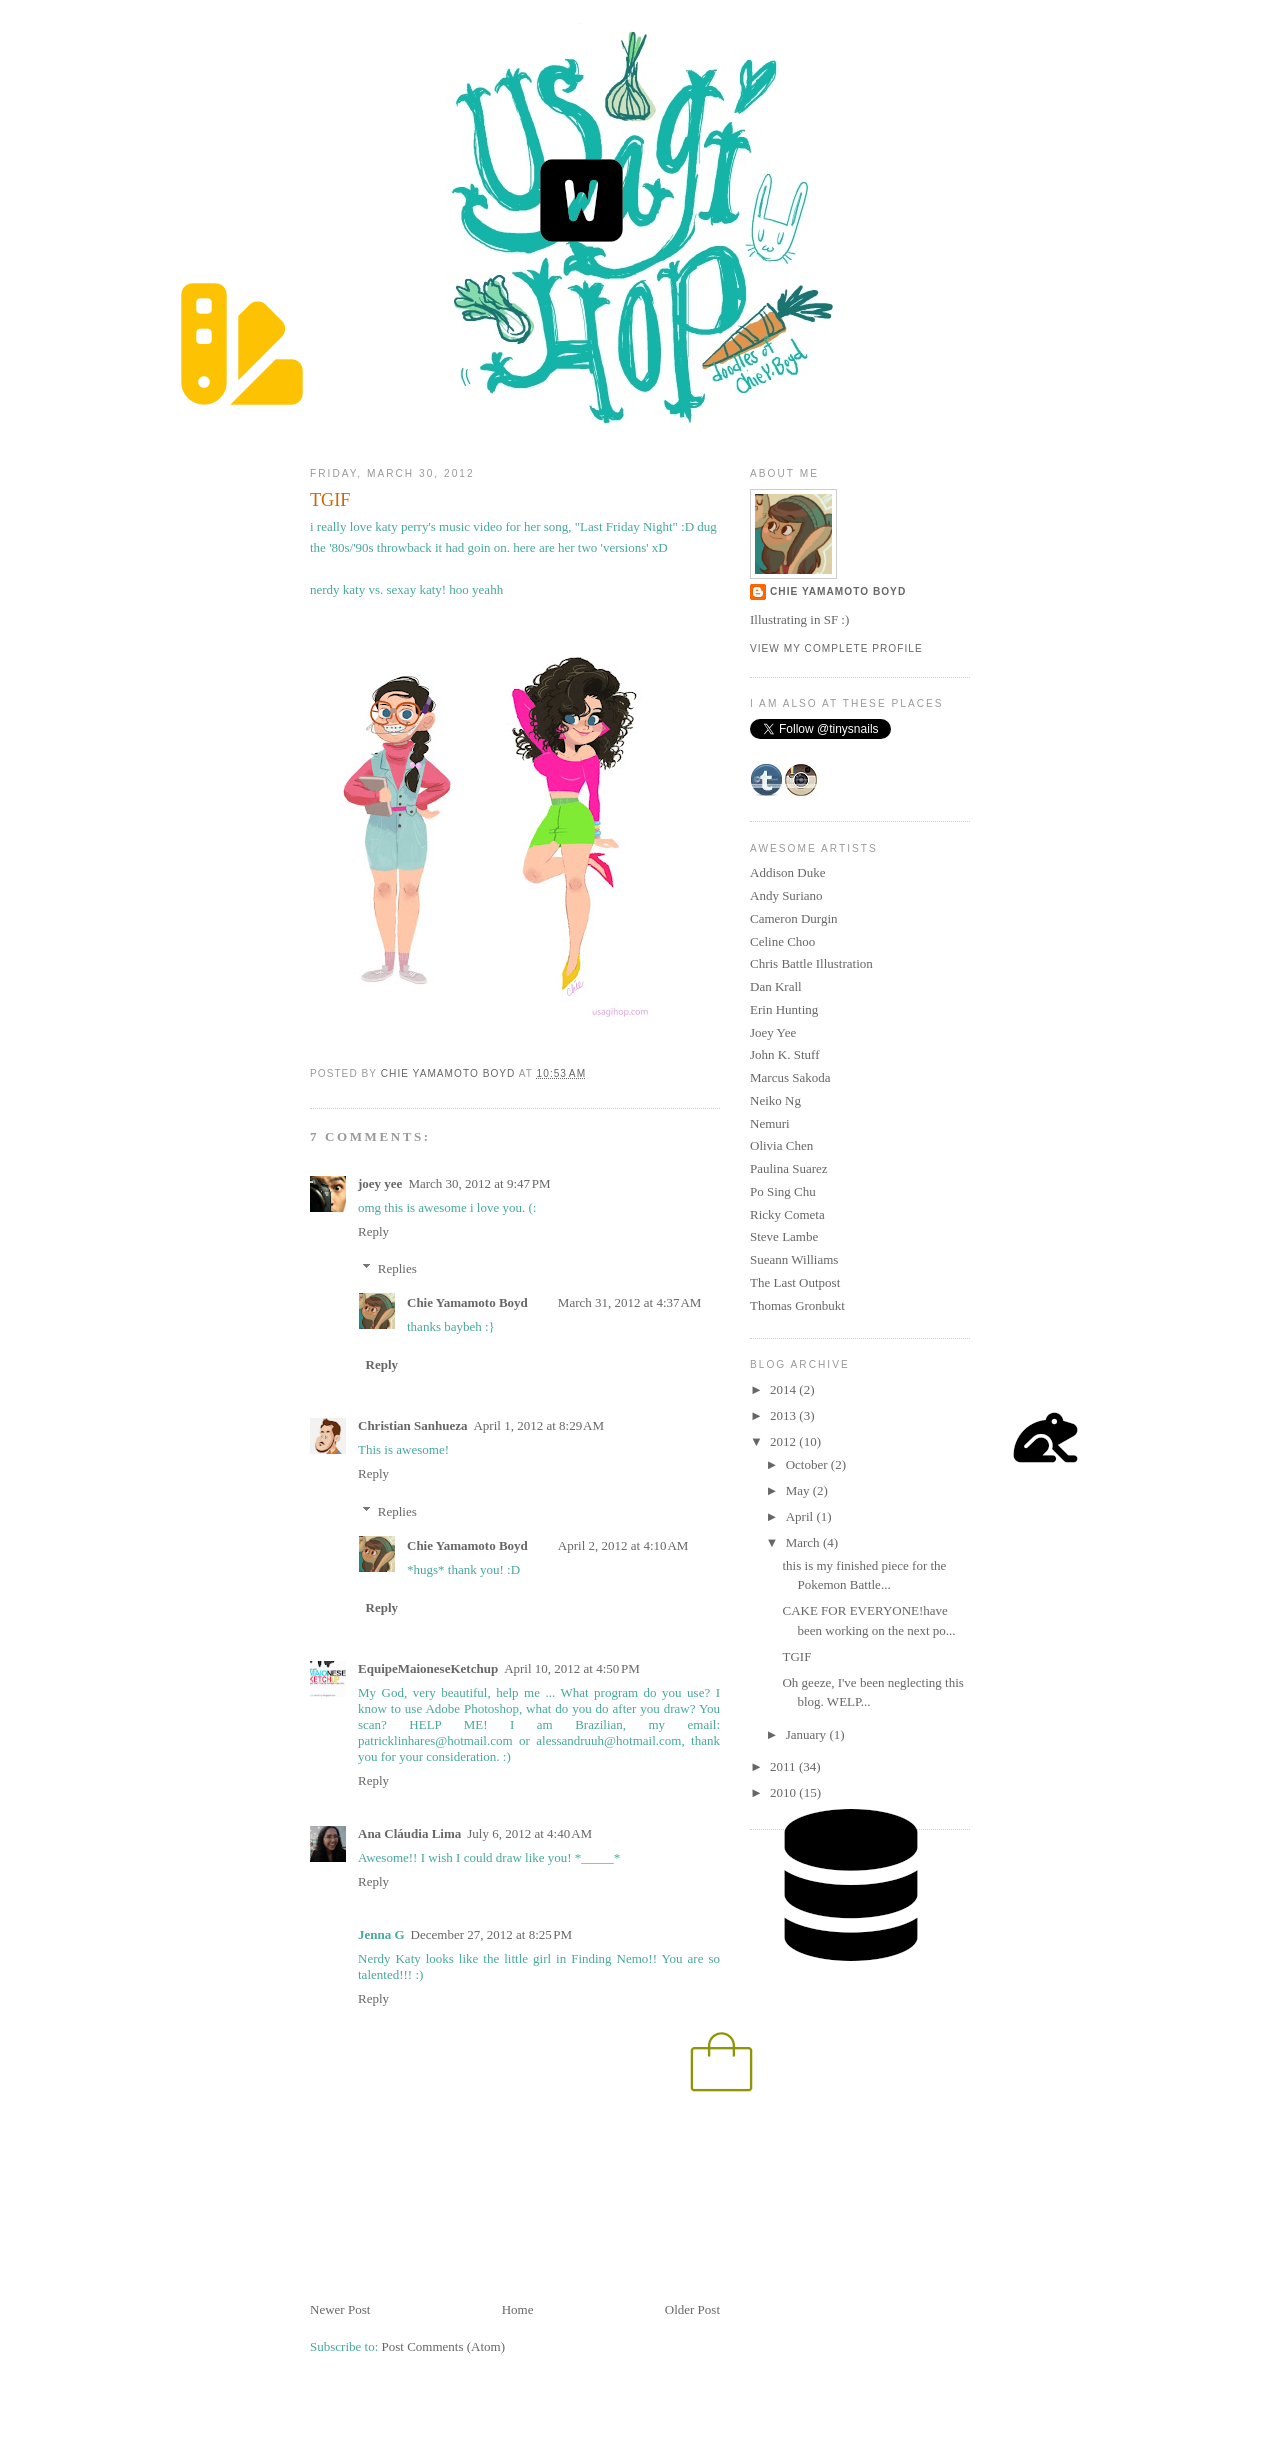 This screenshot has width=1280, height=2444. Describe the element at coordinates (581, 200) in the screenshot. I see `open Wikipedia or wiki-related content` at that location.